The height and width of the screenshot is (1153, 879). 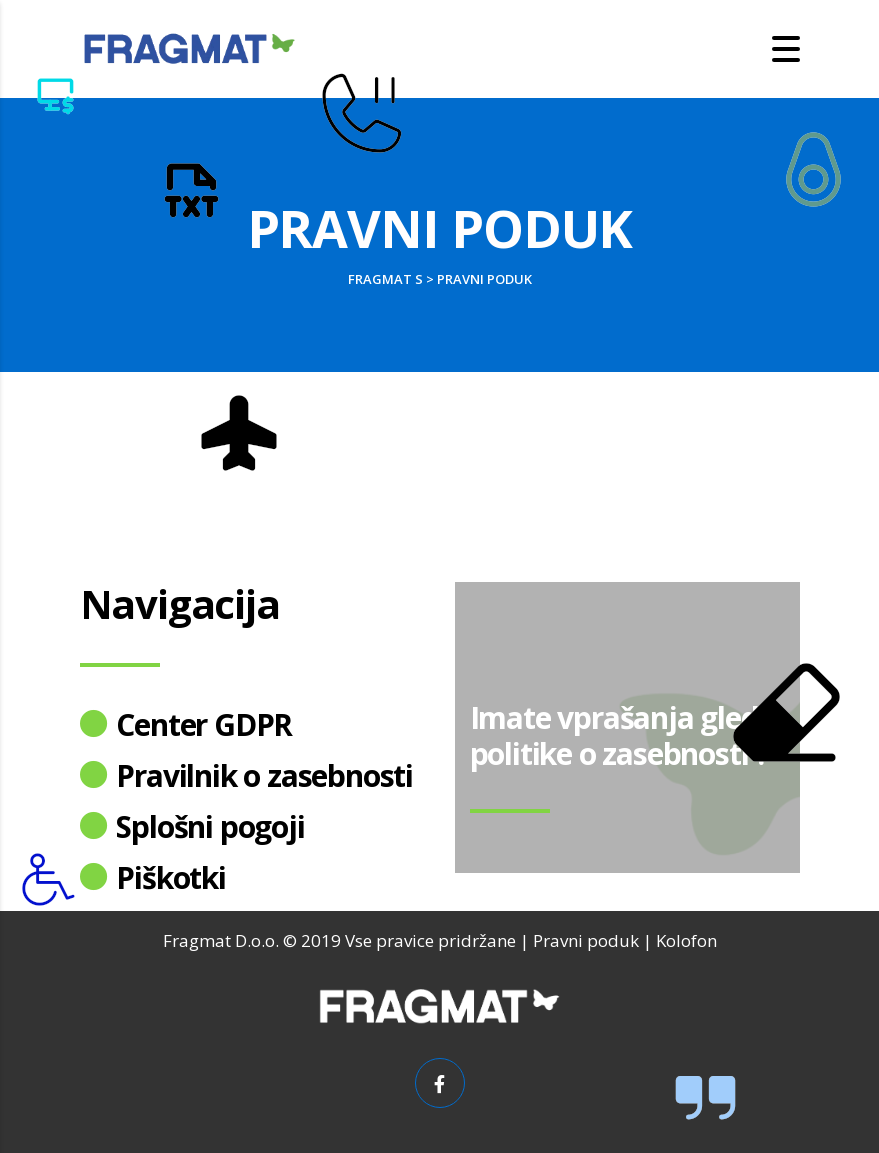 What do you see at coordinates (786, 712) in the screenshot?
I see `erase or clear content` at bounding box center [786, 712].